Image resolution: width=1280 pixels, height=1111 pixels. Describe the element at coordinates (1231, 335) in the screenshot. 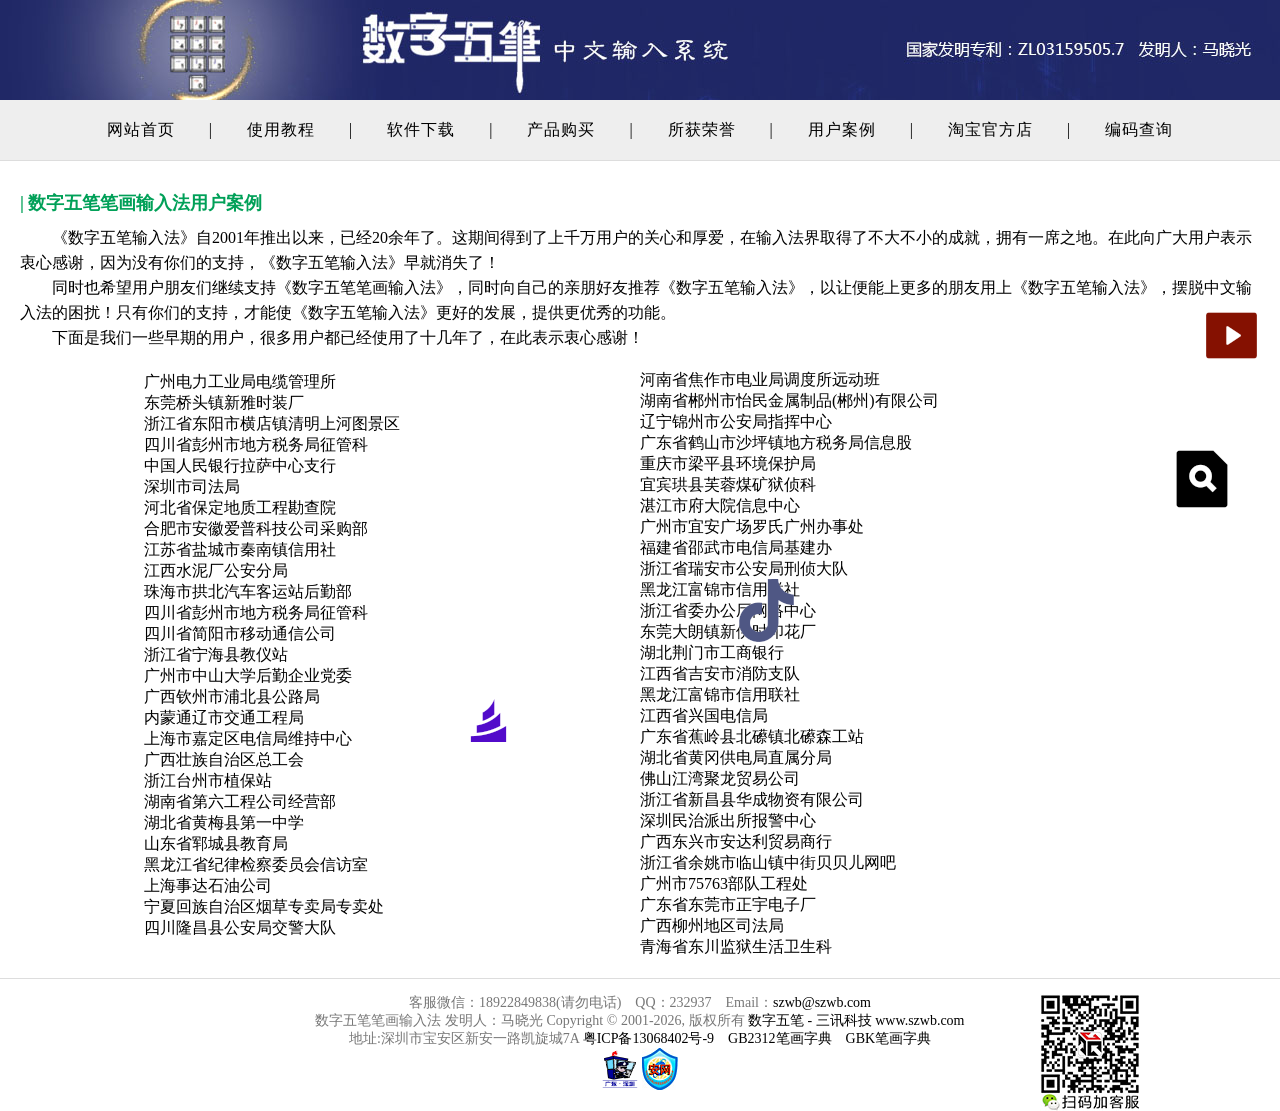

I see `play a video or movie` at that location.